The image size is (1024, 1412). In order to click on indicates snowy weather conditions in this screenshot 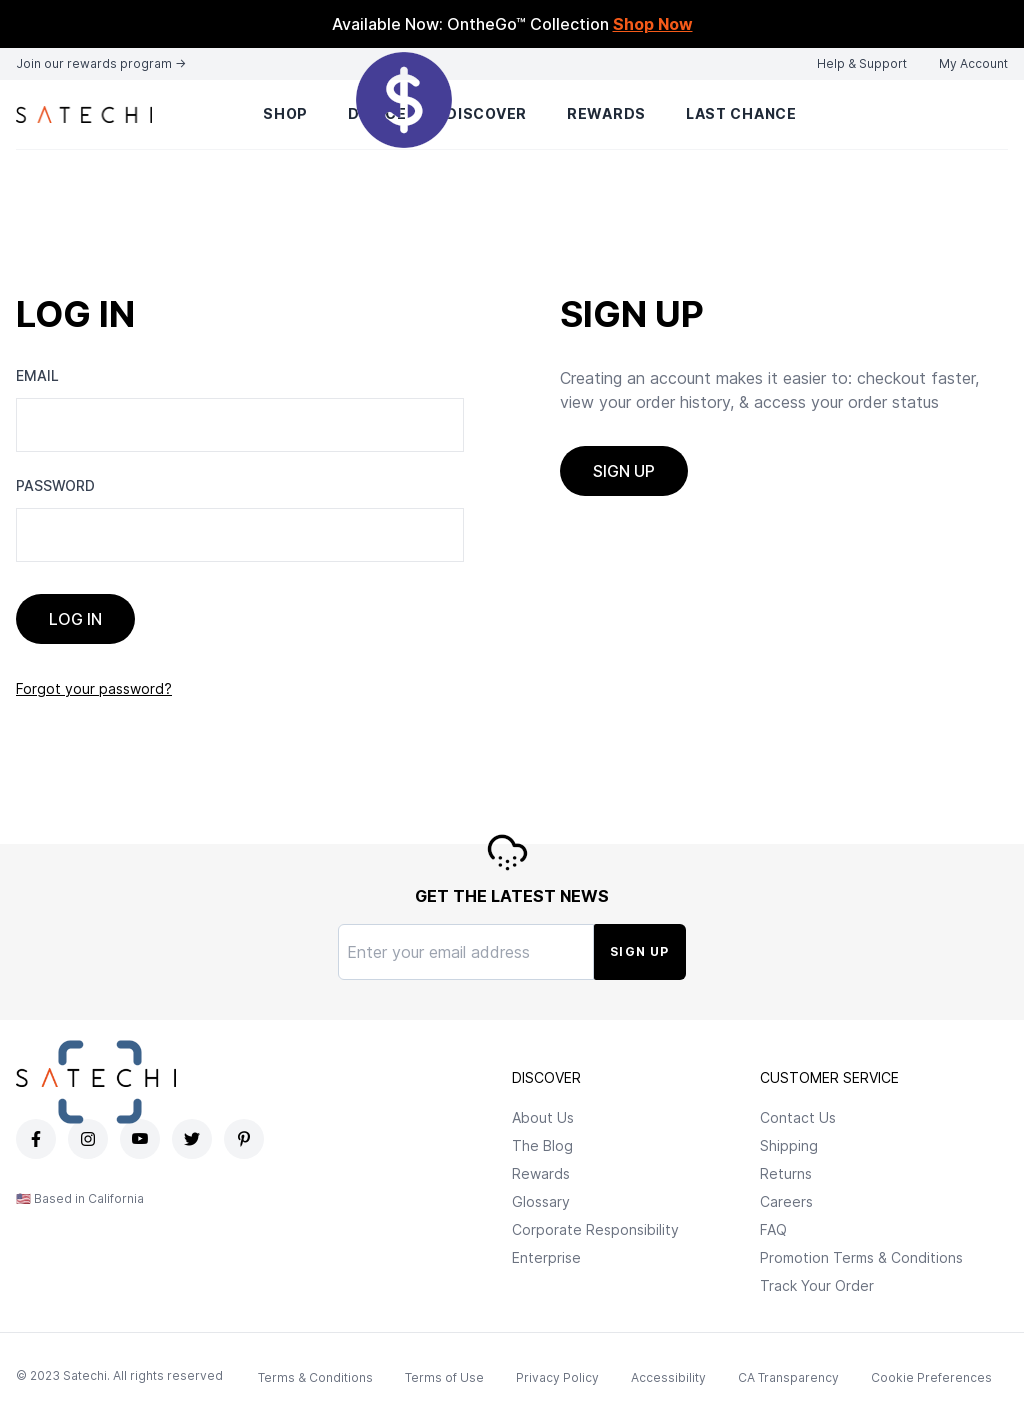, I will do `click(507, 852)`.